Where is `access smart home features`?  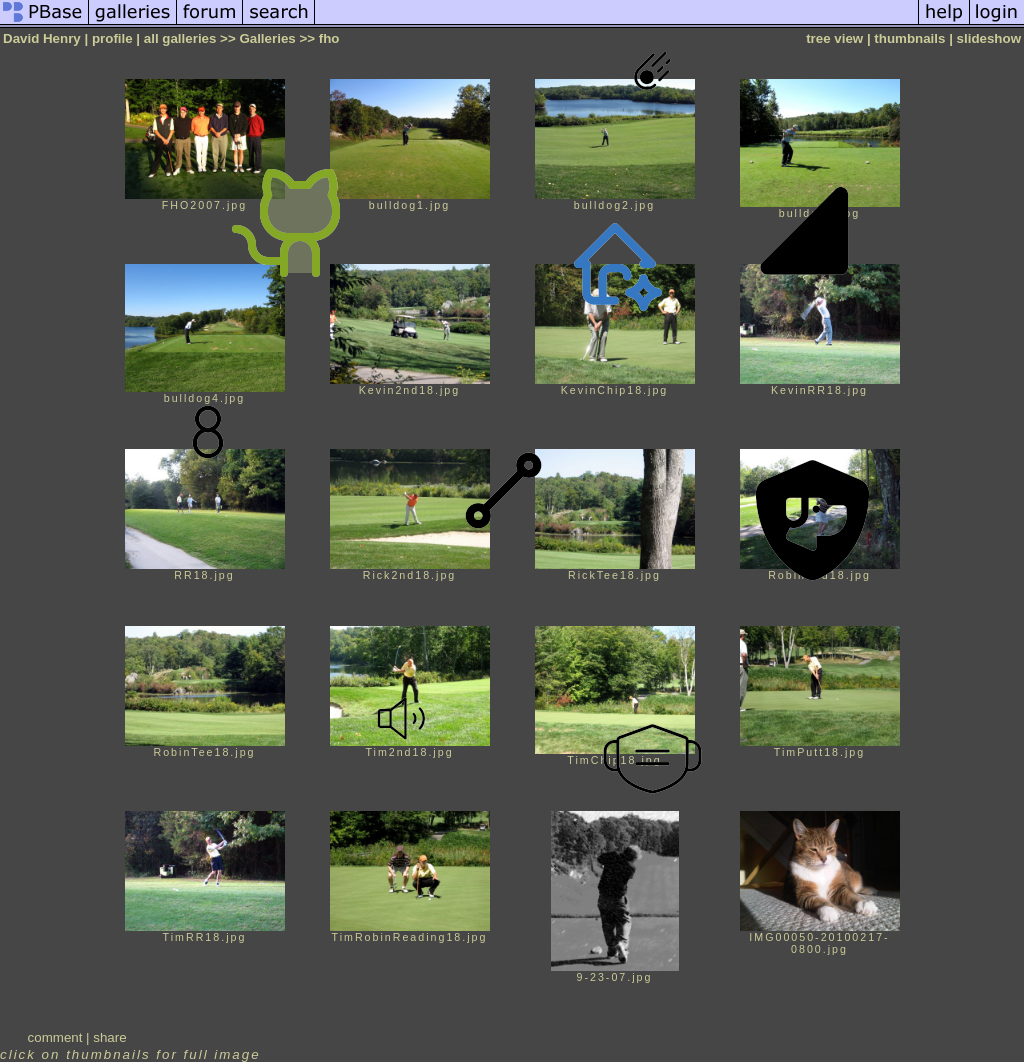 access smart home features is located at coordinates (615, 264).